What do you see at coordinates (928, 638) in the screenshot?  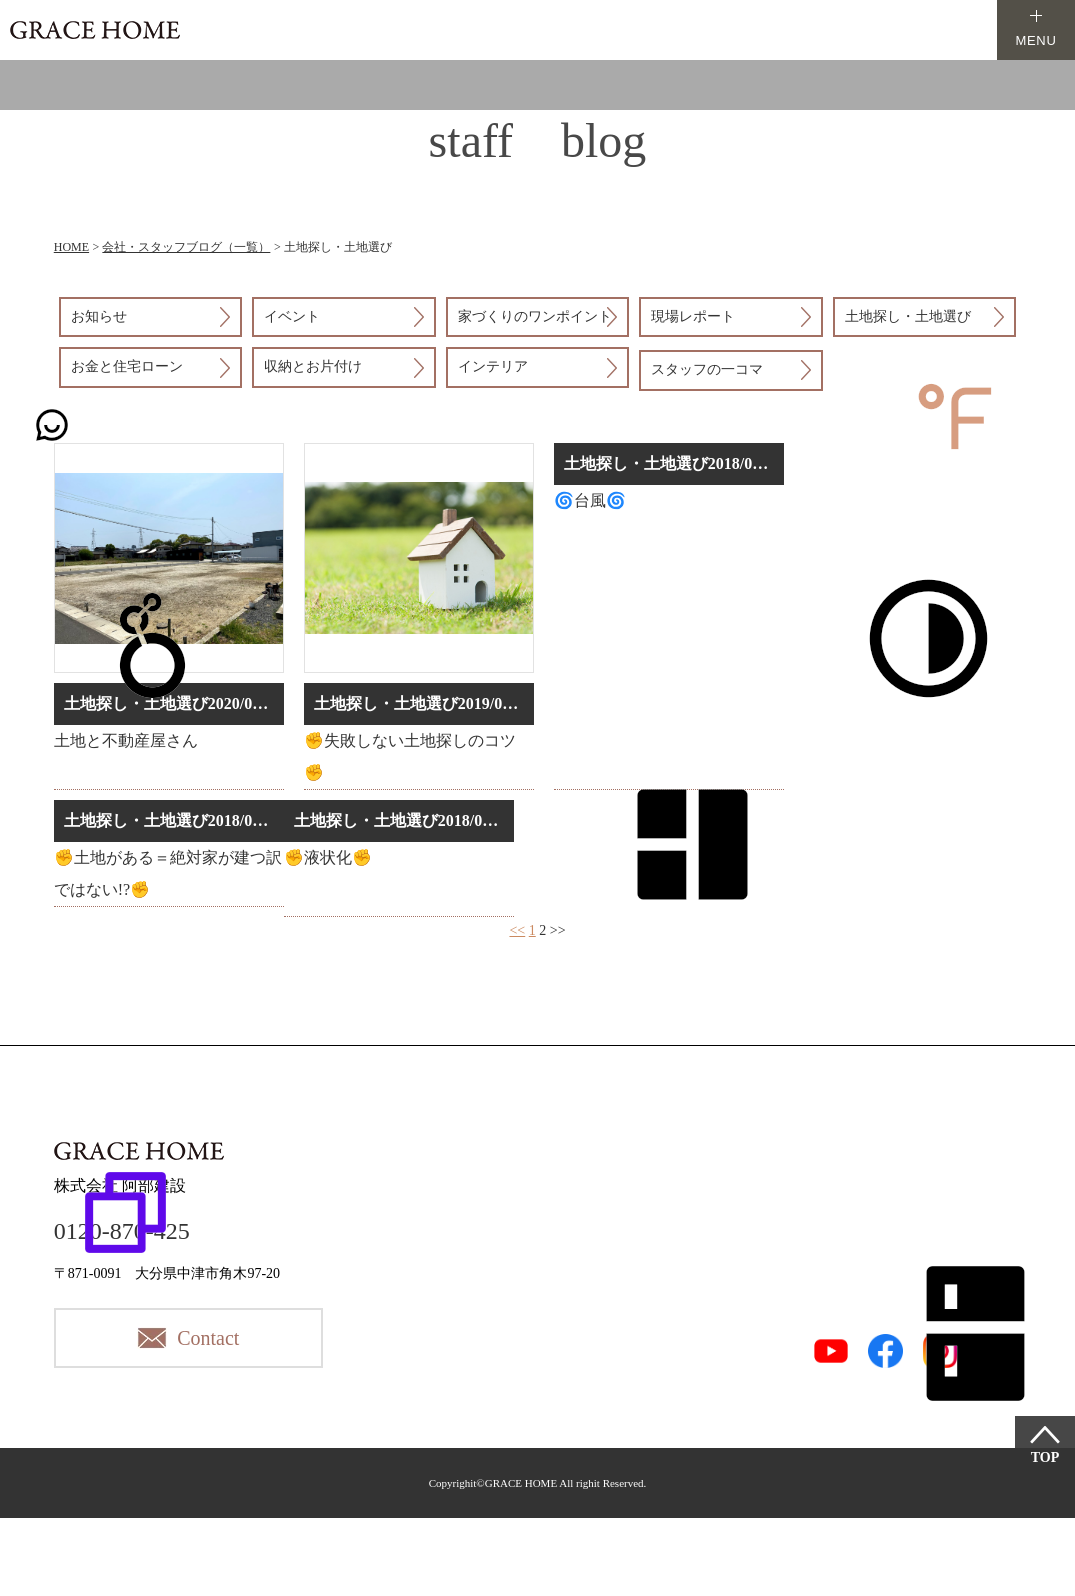 I see `adjust display contrast settings` at bounding box center [928, 638].